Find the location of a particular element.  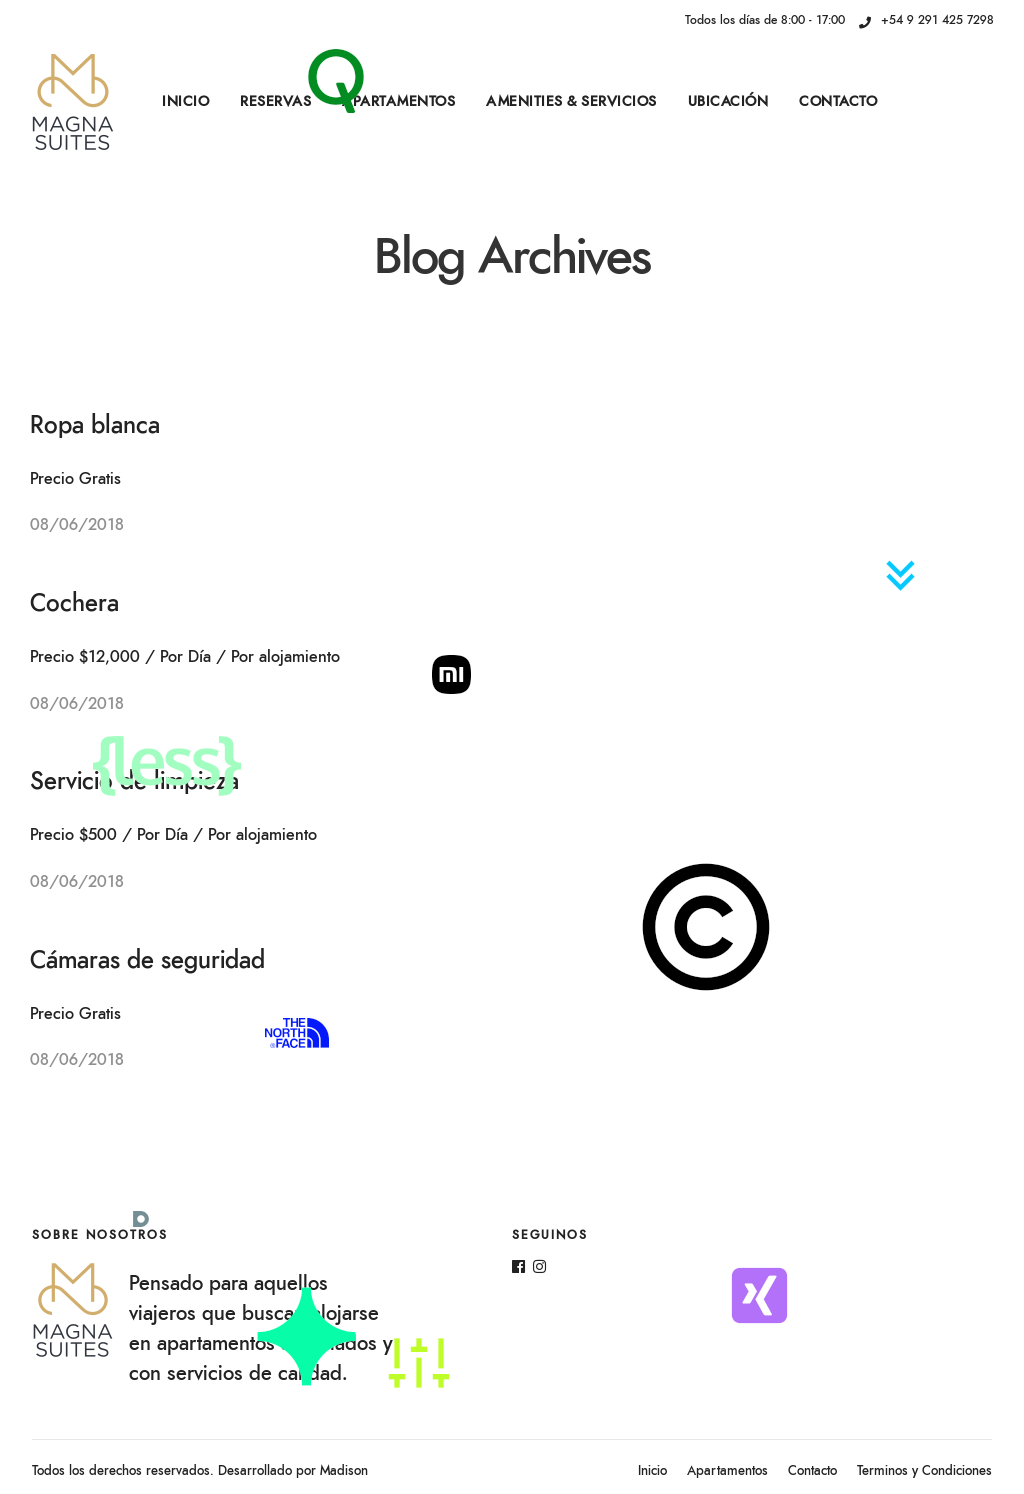

less css preprocessor logo is located at coordinates (167, 766).